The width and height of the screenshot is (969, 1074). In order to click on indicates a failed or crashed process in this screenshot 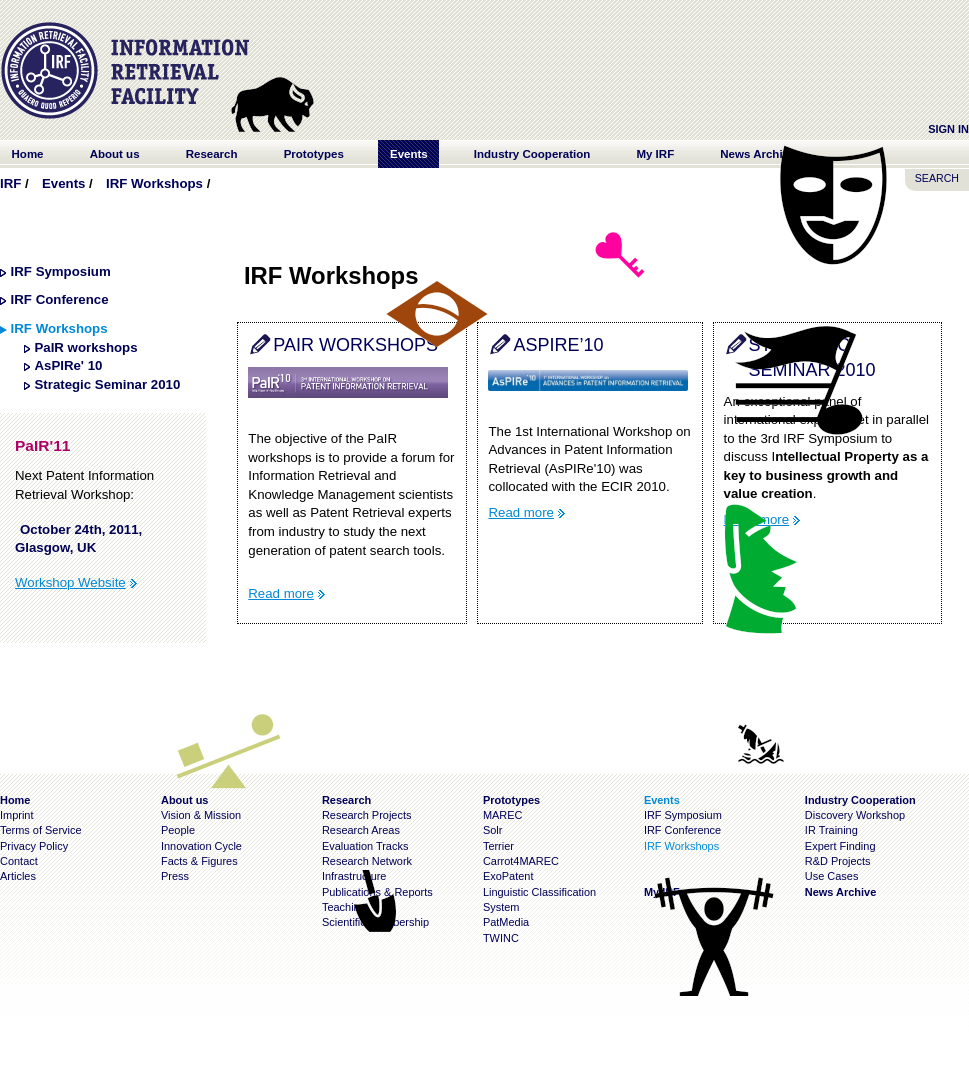, I will do `click(761, 741)`.